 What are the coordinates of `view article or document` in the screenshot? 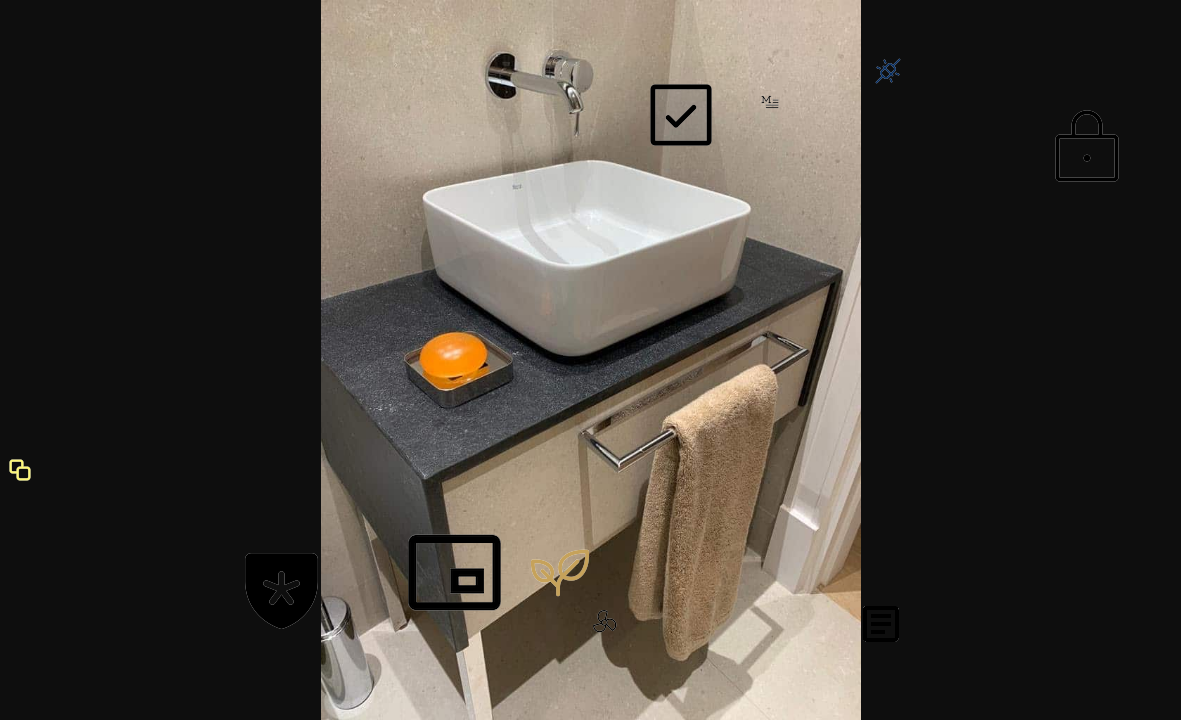 It's located at (881, 624).